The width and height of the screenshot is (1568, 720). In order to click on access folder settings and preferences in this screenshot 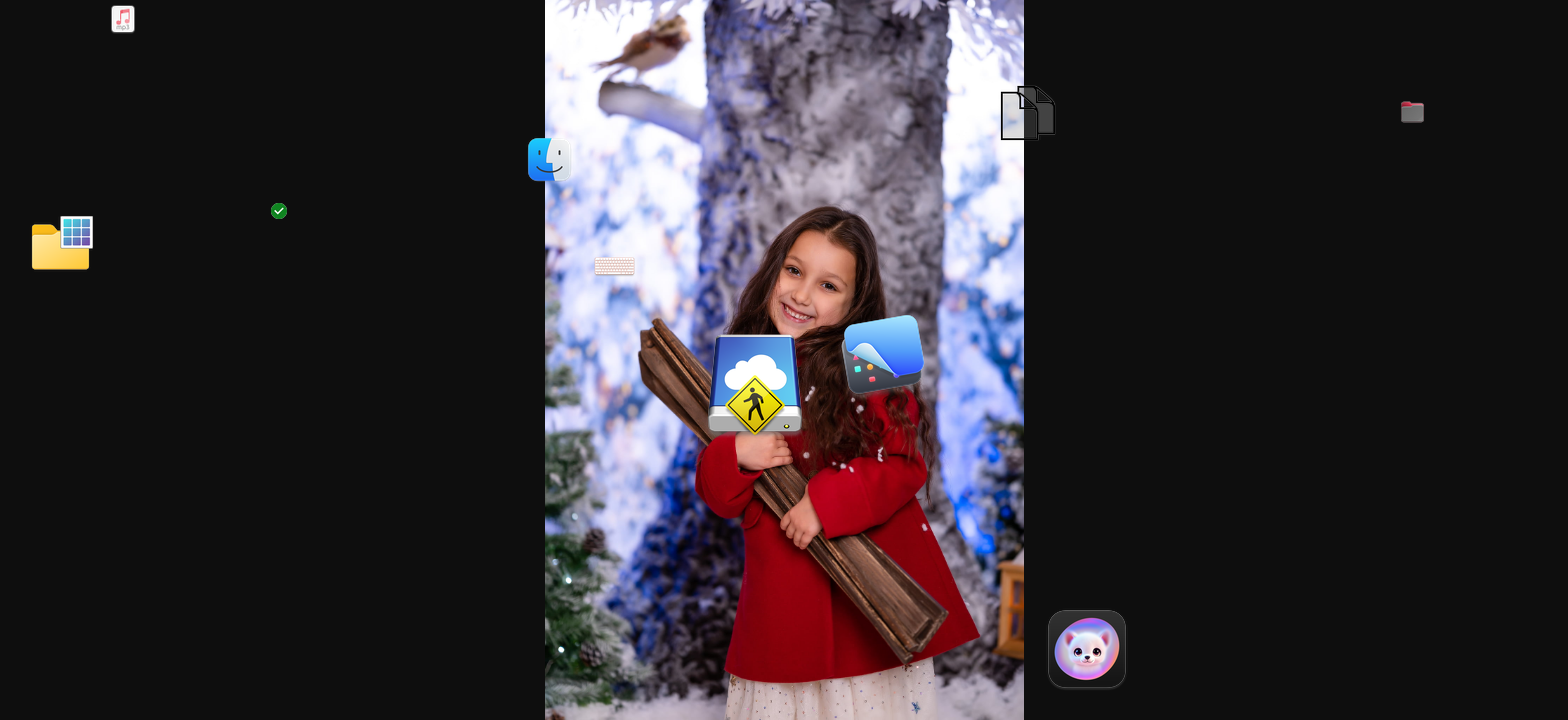, I will do `click(60, 248)`.